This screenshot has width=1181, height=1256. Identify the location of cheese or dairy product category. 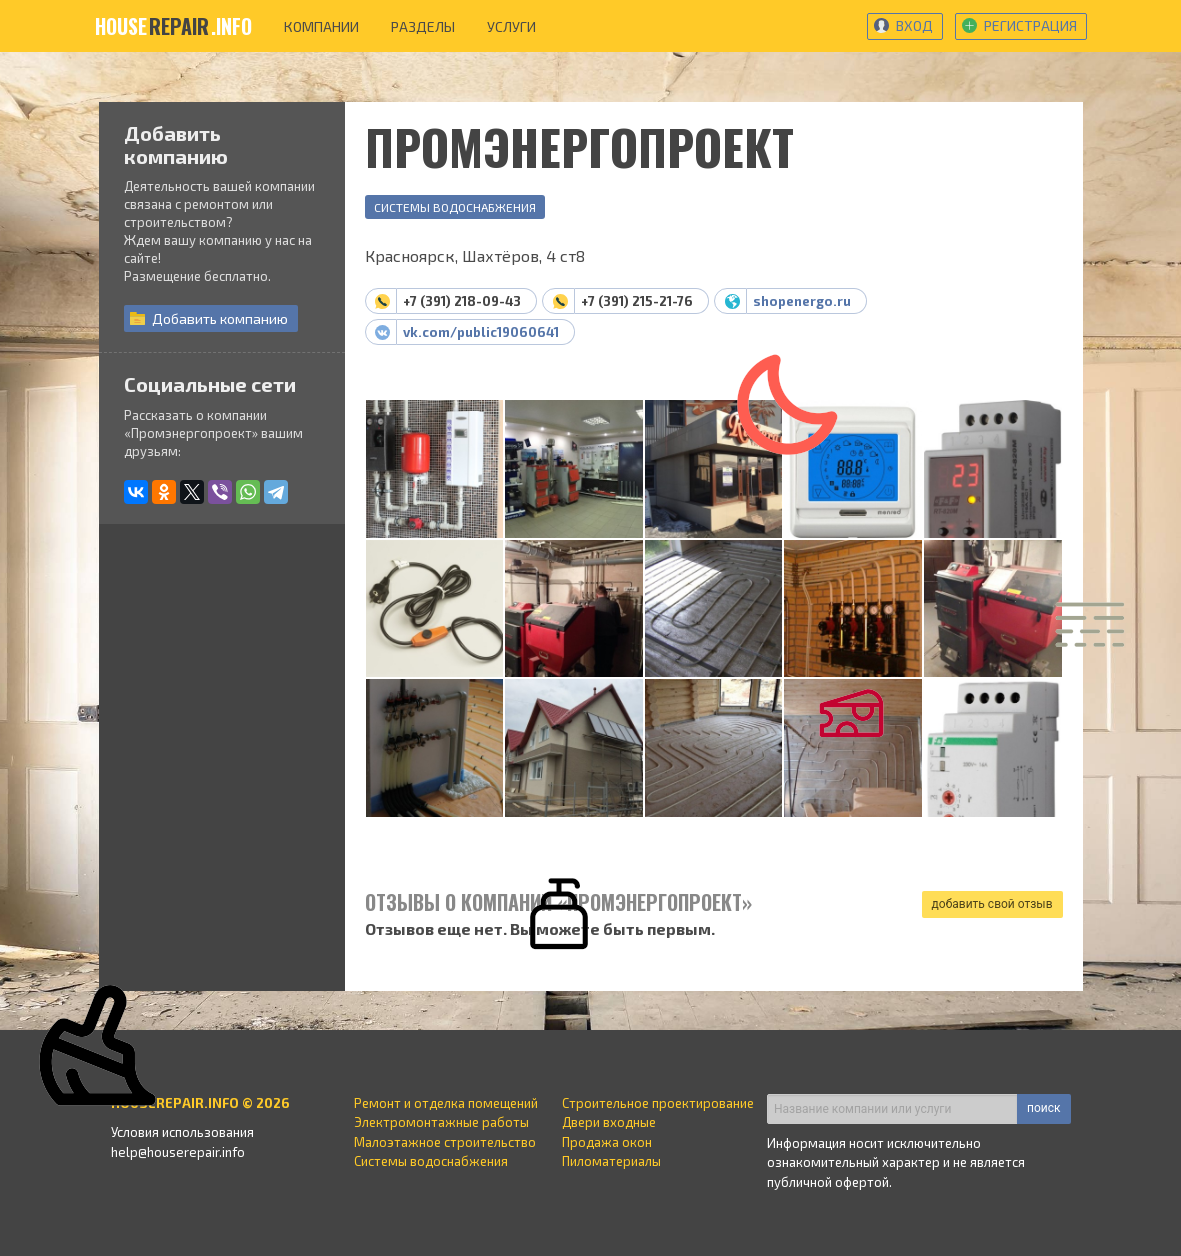
(851, 716).